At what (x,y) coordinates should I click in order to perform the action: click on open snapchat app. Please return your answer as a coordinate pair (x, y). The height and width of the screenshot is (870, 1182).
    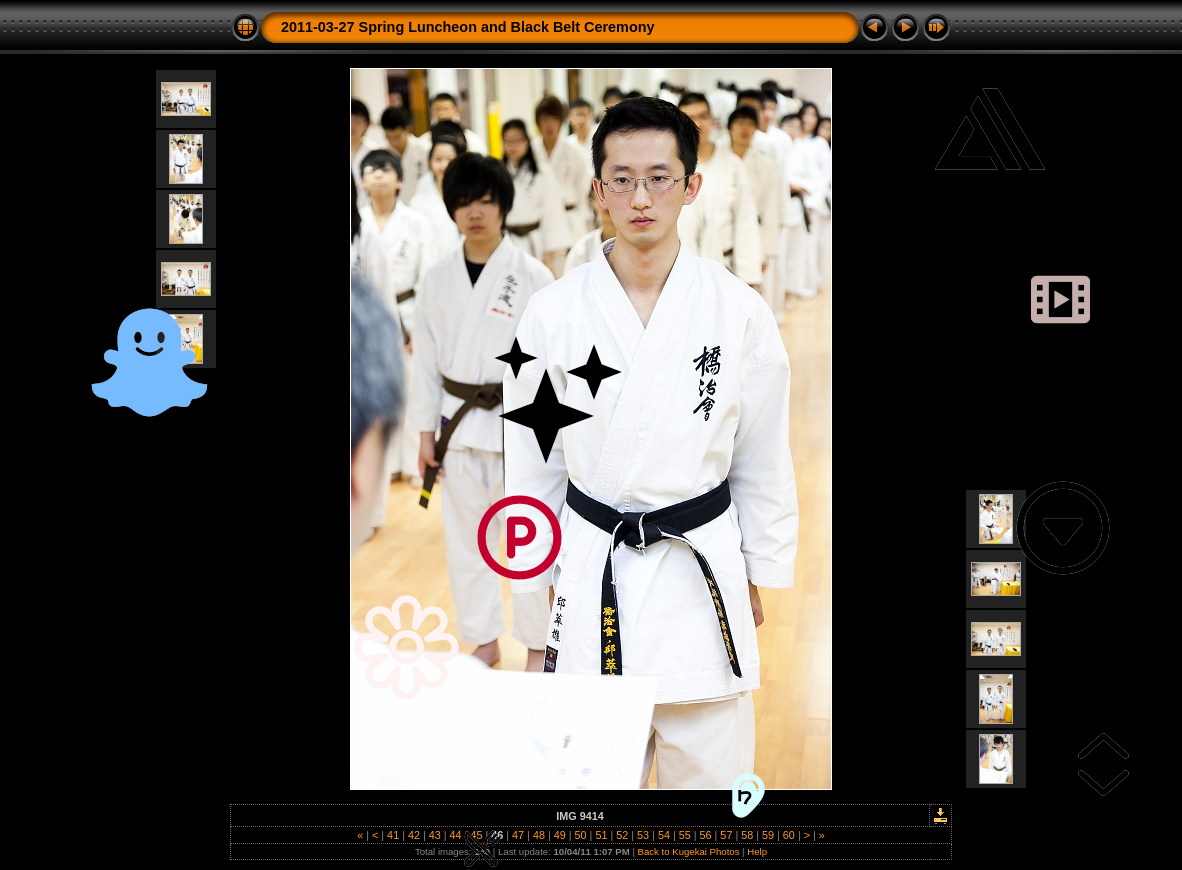
    Looking at the image, I should click on (149, 362).